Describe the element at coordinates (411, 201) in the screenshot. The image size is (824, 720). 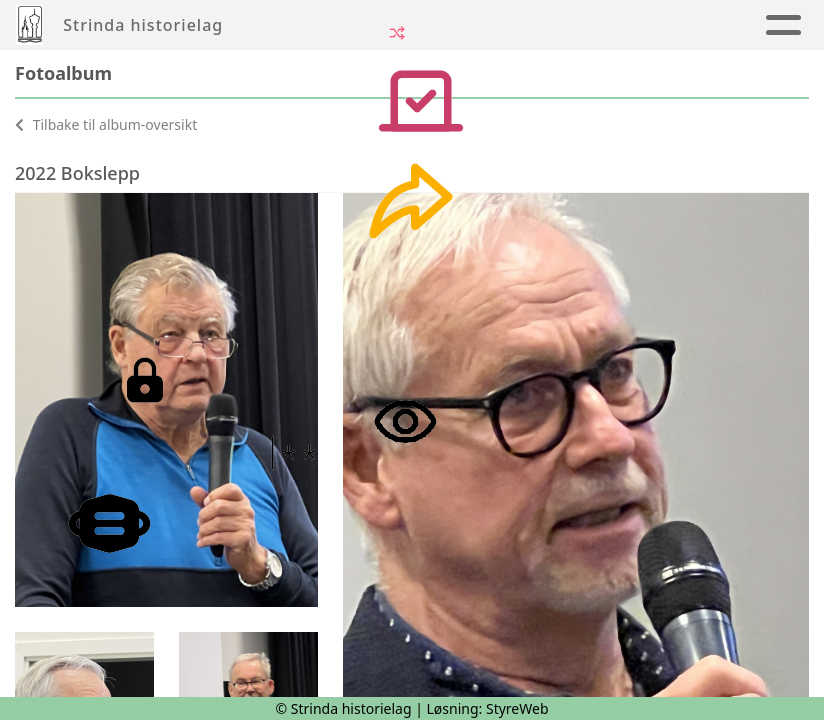
I see `share content with others` at that location.